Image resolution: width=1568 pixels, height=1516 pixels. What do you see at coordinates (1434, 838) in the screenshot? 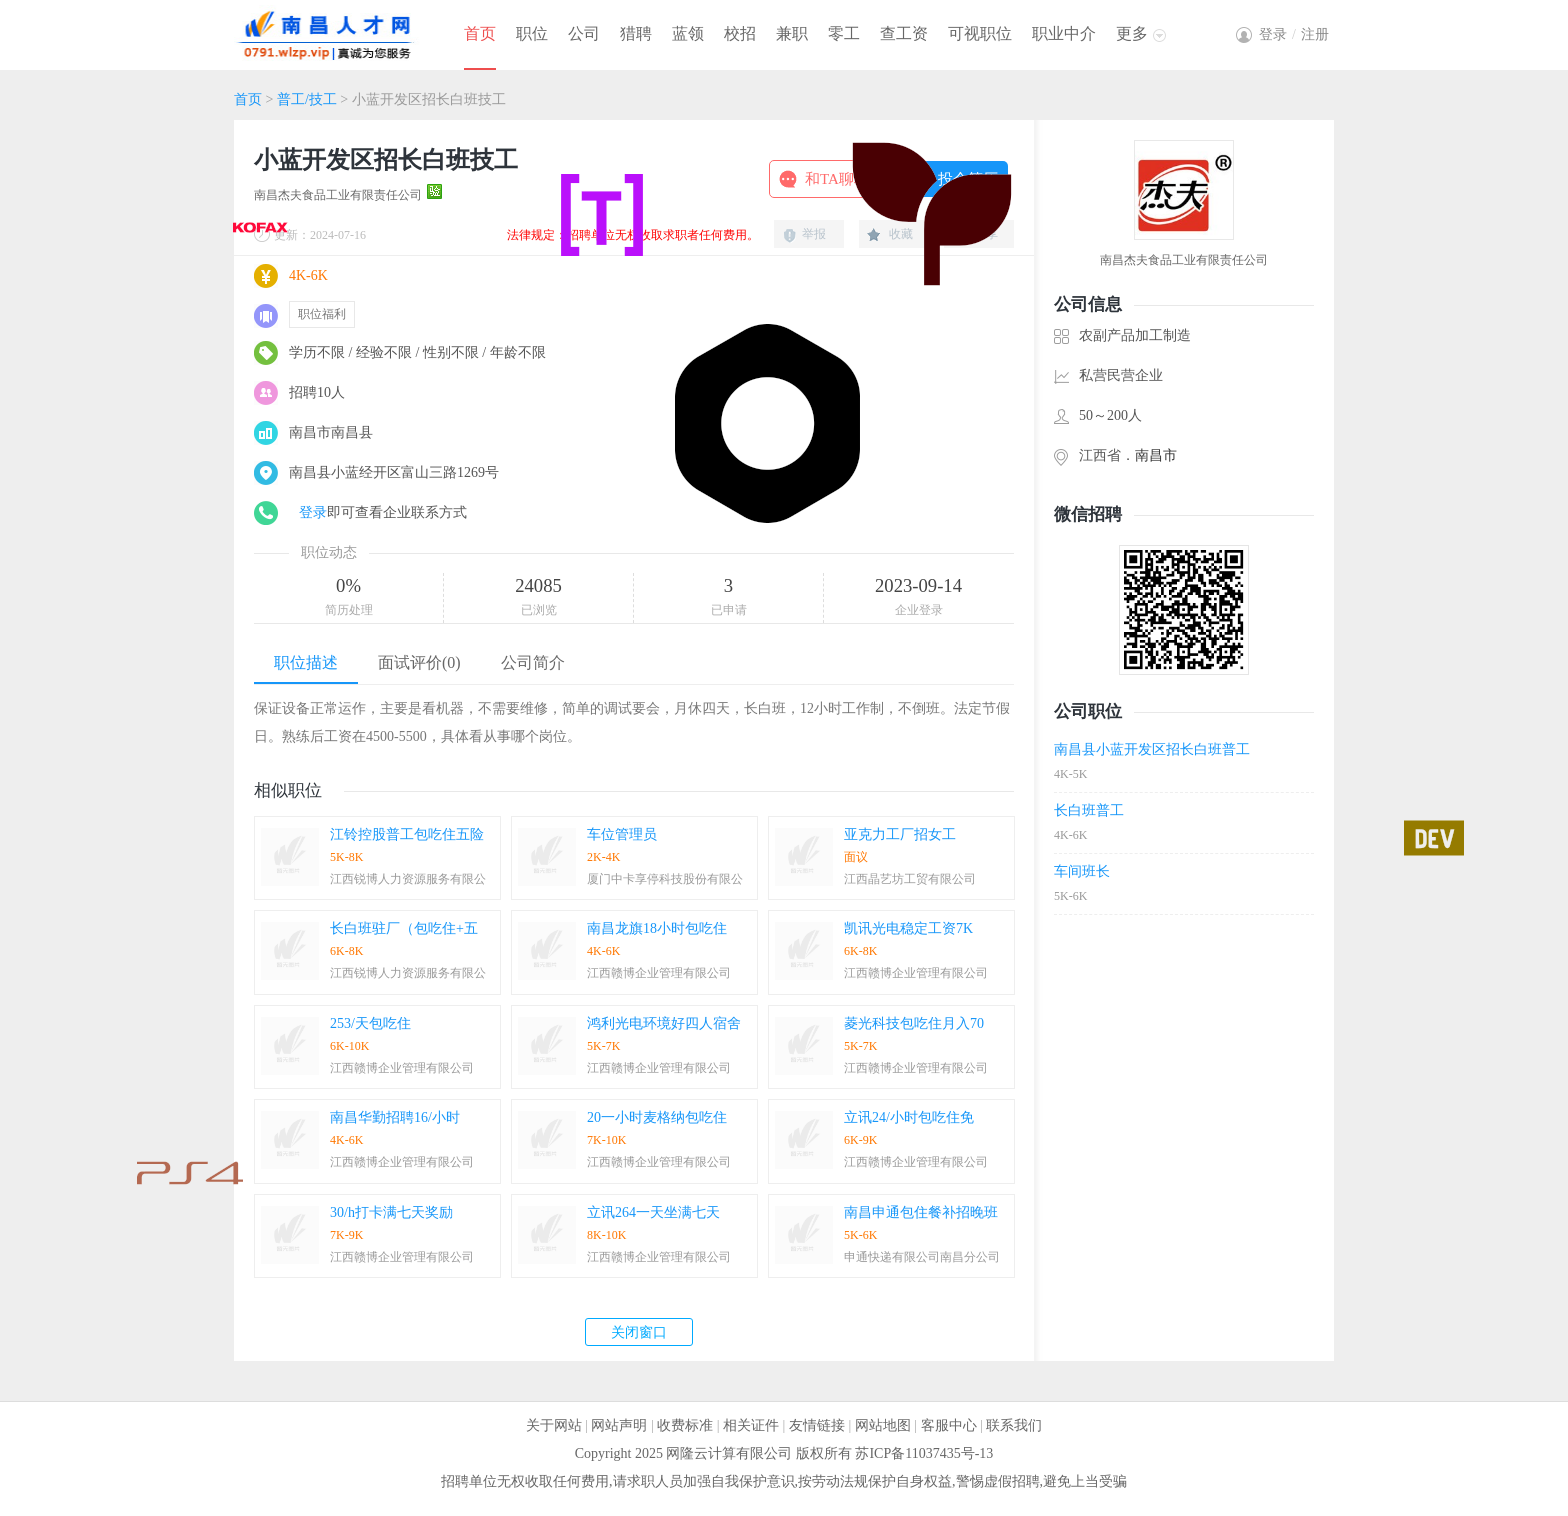
I see `visit the DEV Community platform` at bounding box center [1434, 838].